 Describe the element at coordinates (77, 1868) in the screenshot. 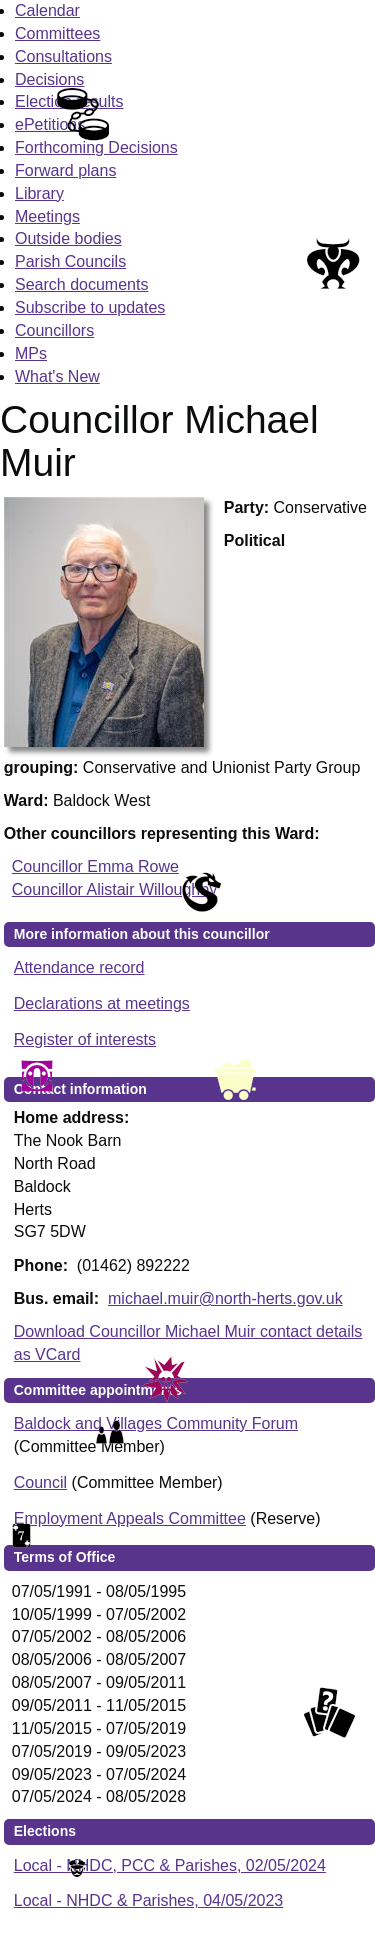

I see `contact law enforcement or security` at that location.